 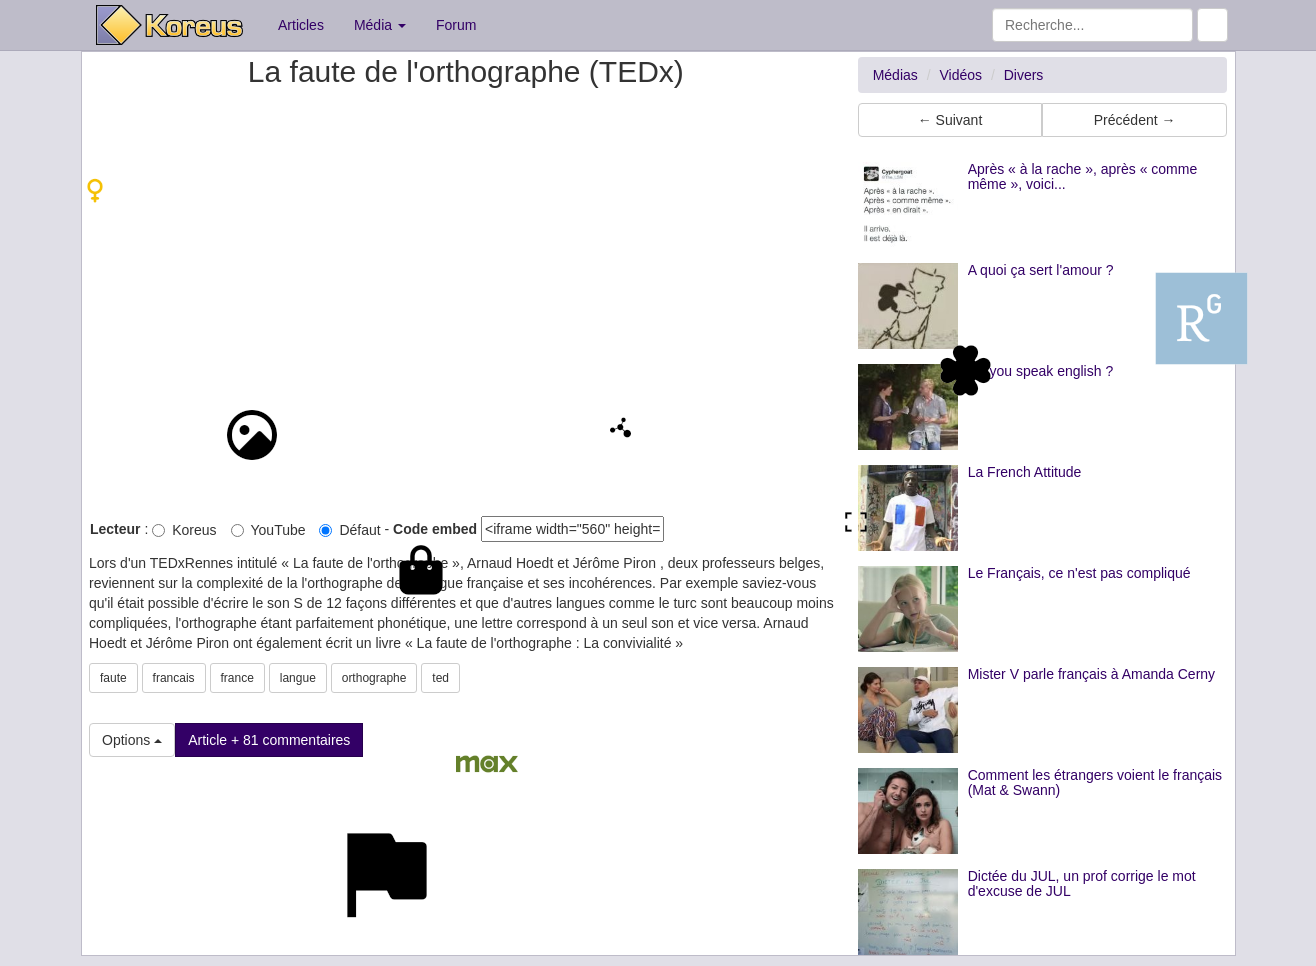 I want to click on enter fullscreen mode, so click(x=856, y=522).